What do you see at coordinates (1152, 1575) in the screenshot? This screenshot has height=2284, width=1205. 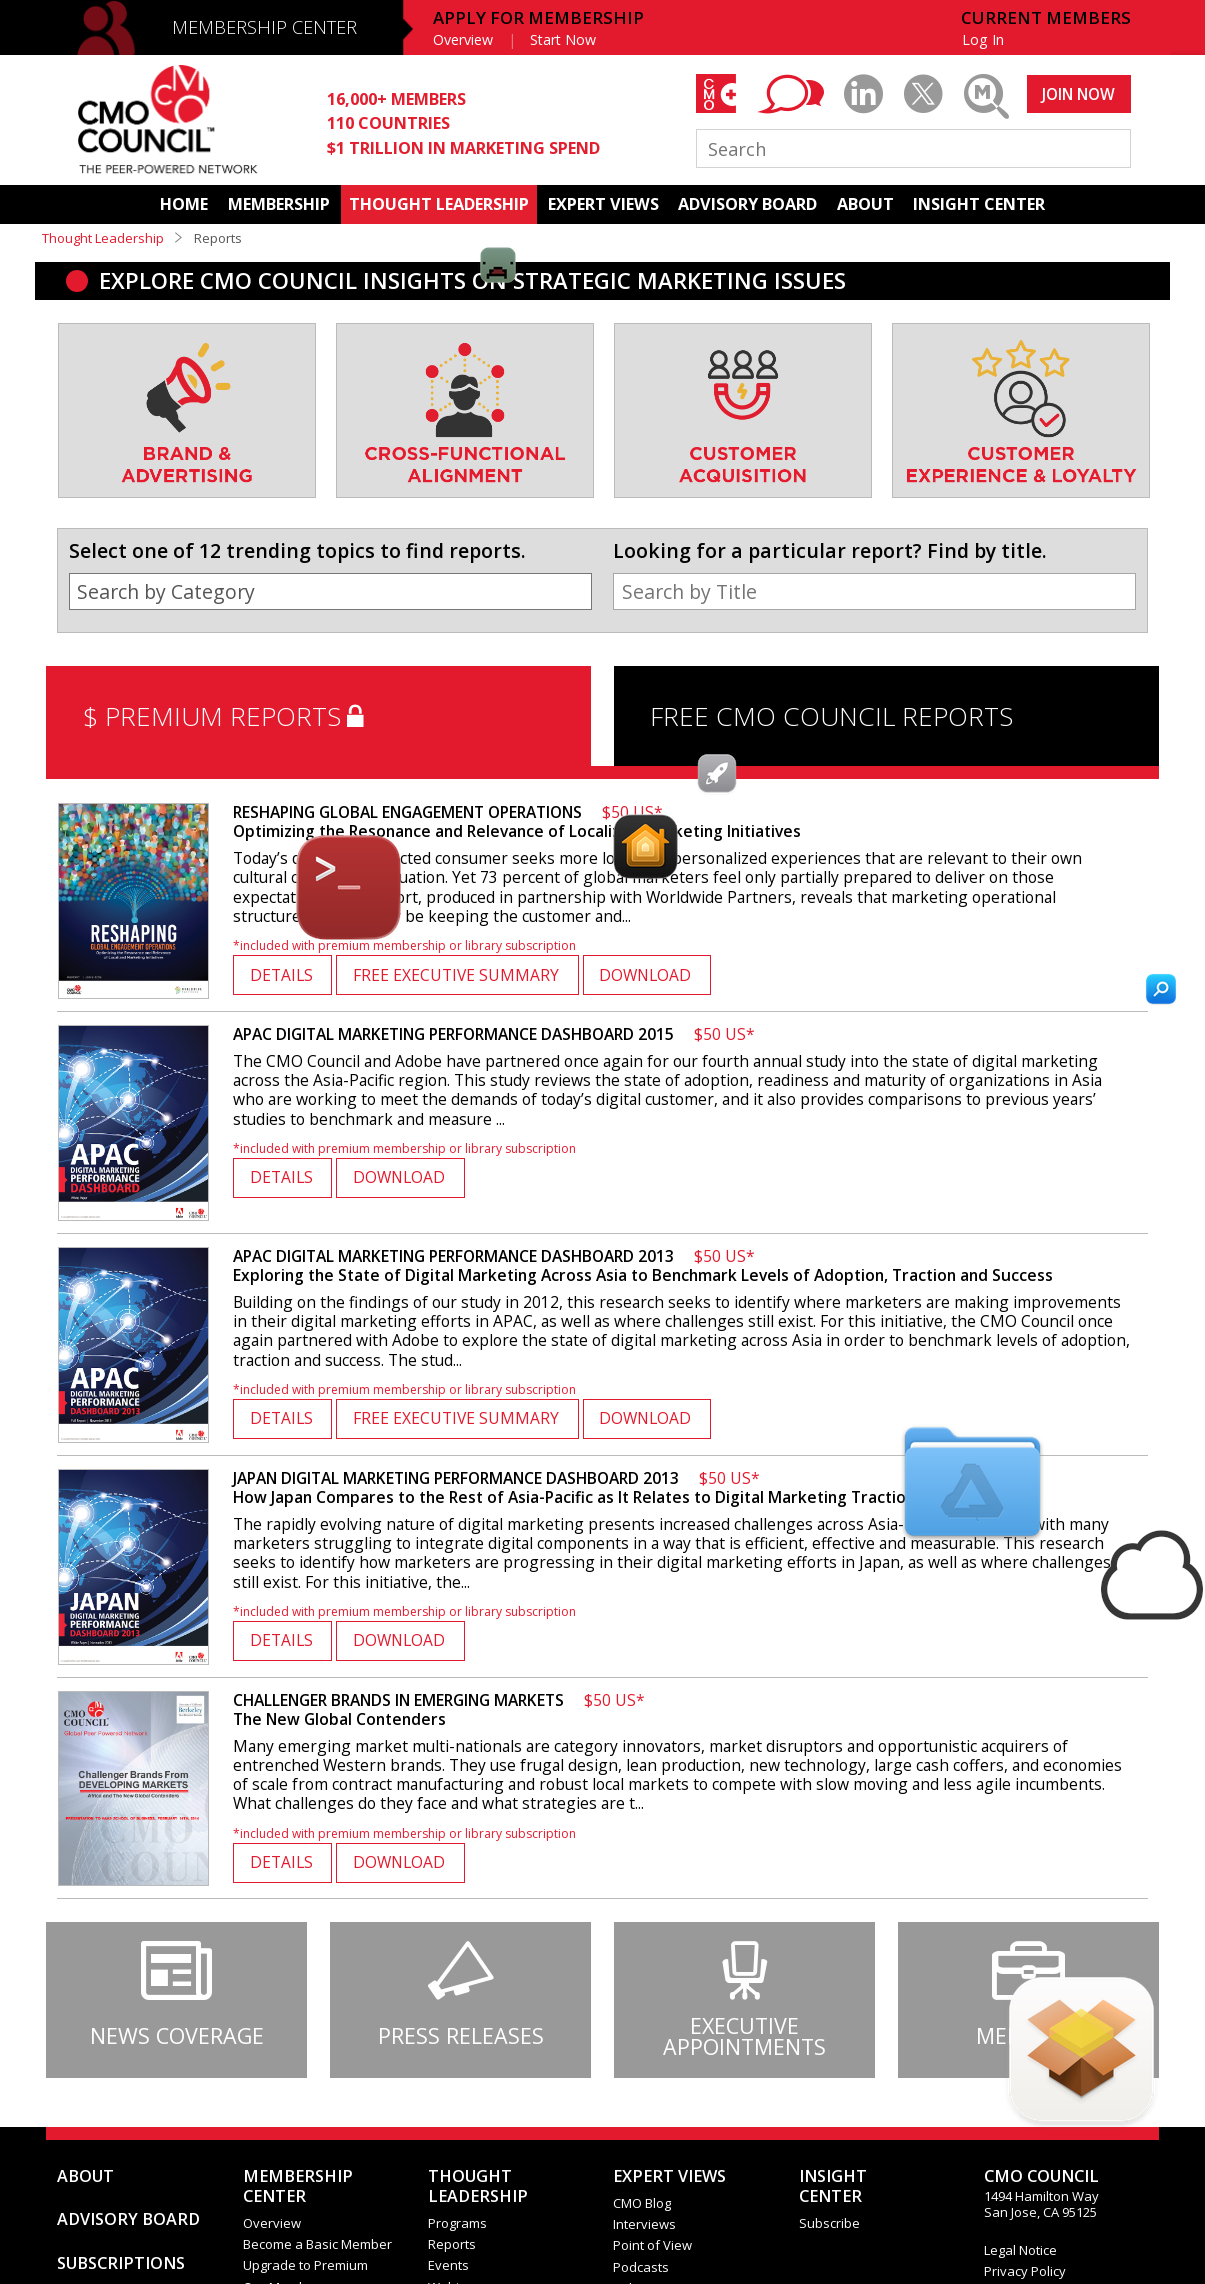 I see `access internet or cloud-based applications` at bounding box center [1152, 1575].